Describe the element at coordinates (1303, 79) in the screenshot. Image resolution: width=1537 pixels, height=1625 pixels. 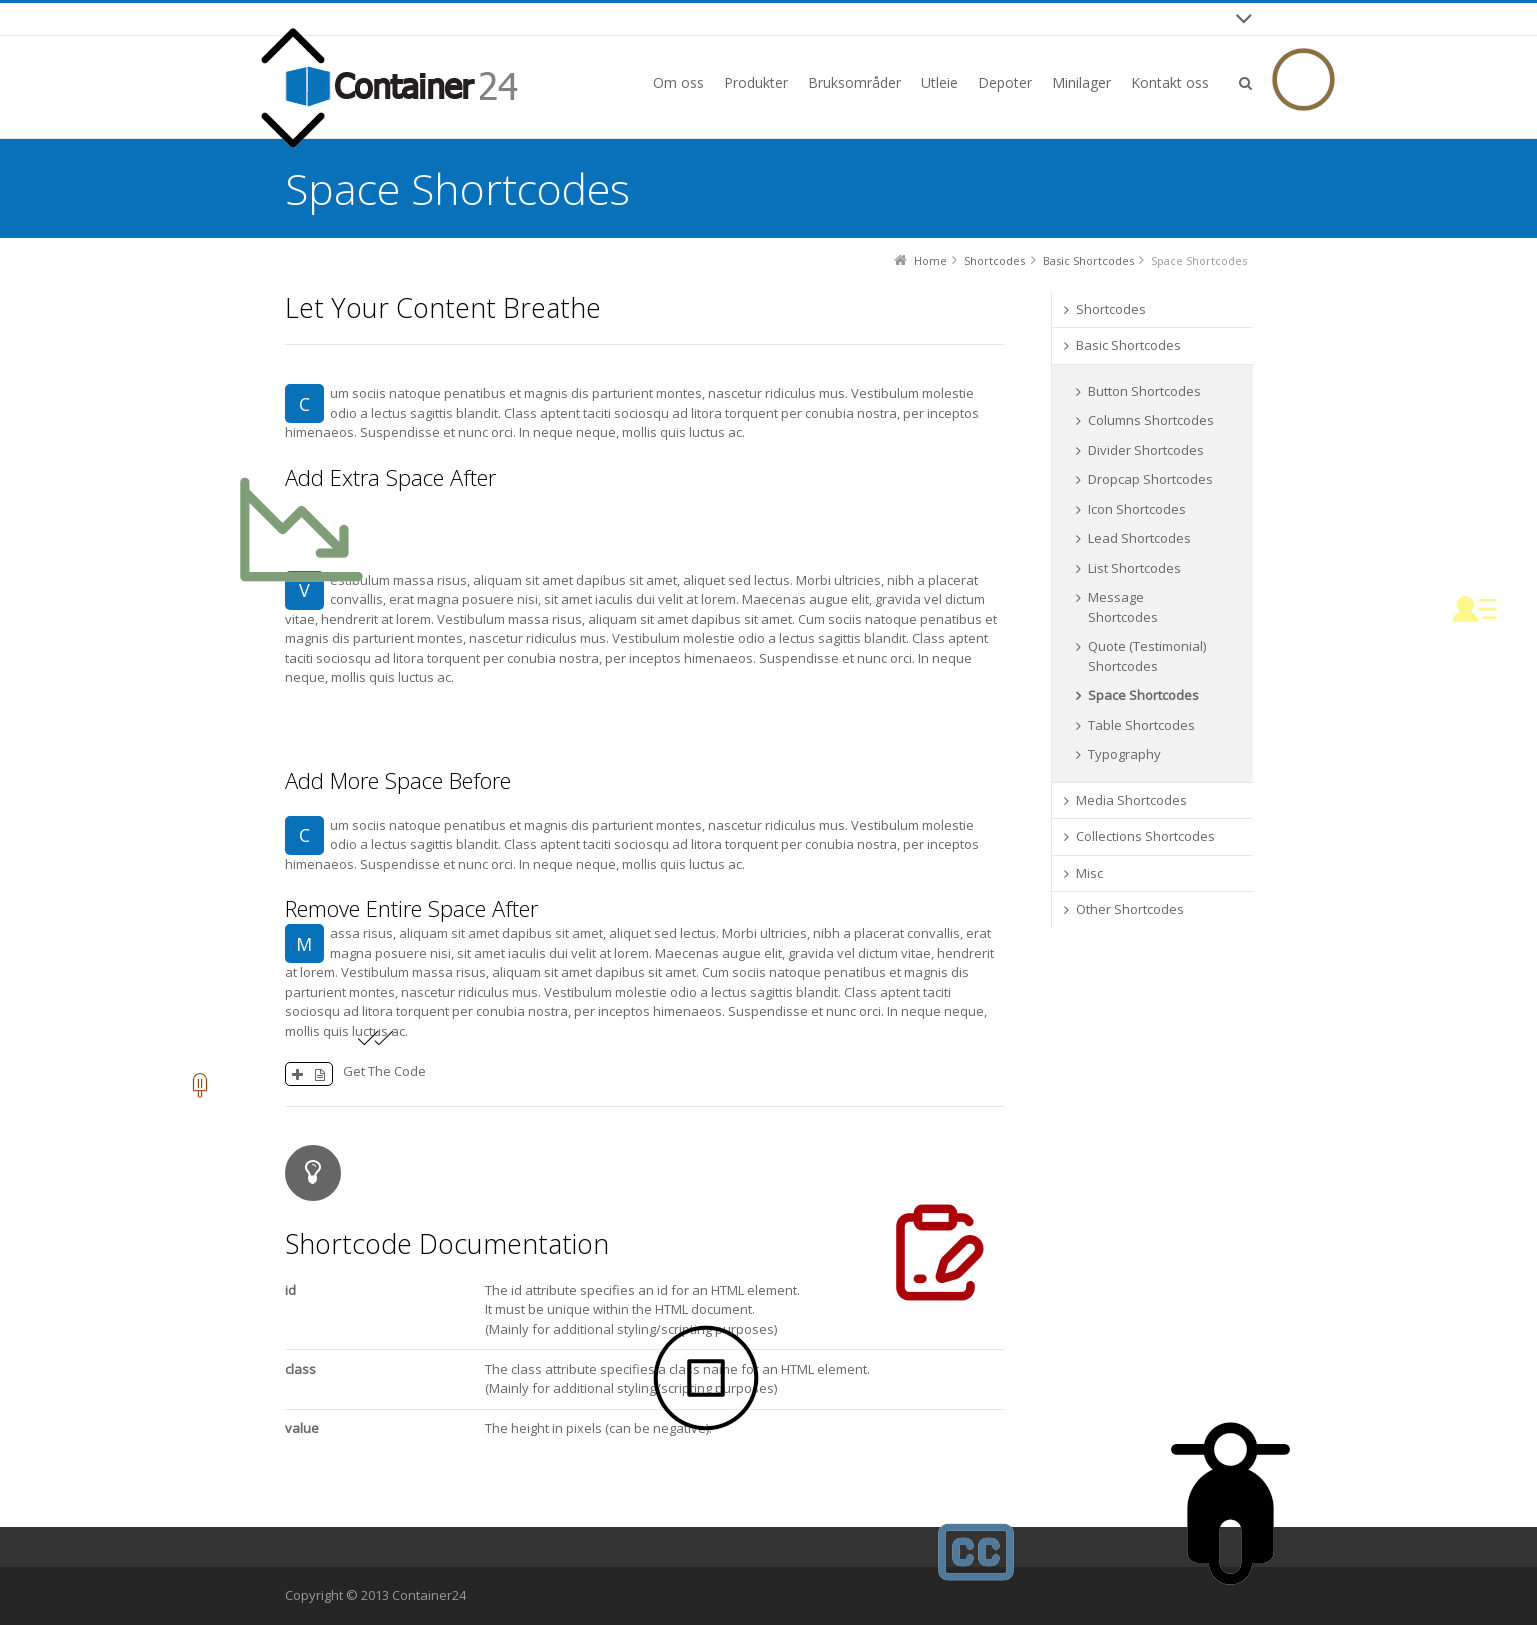
I see `unselected radio button option` at that location.